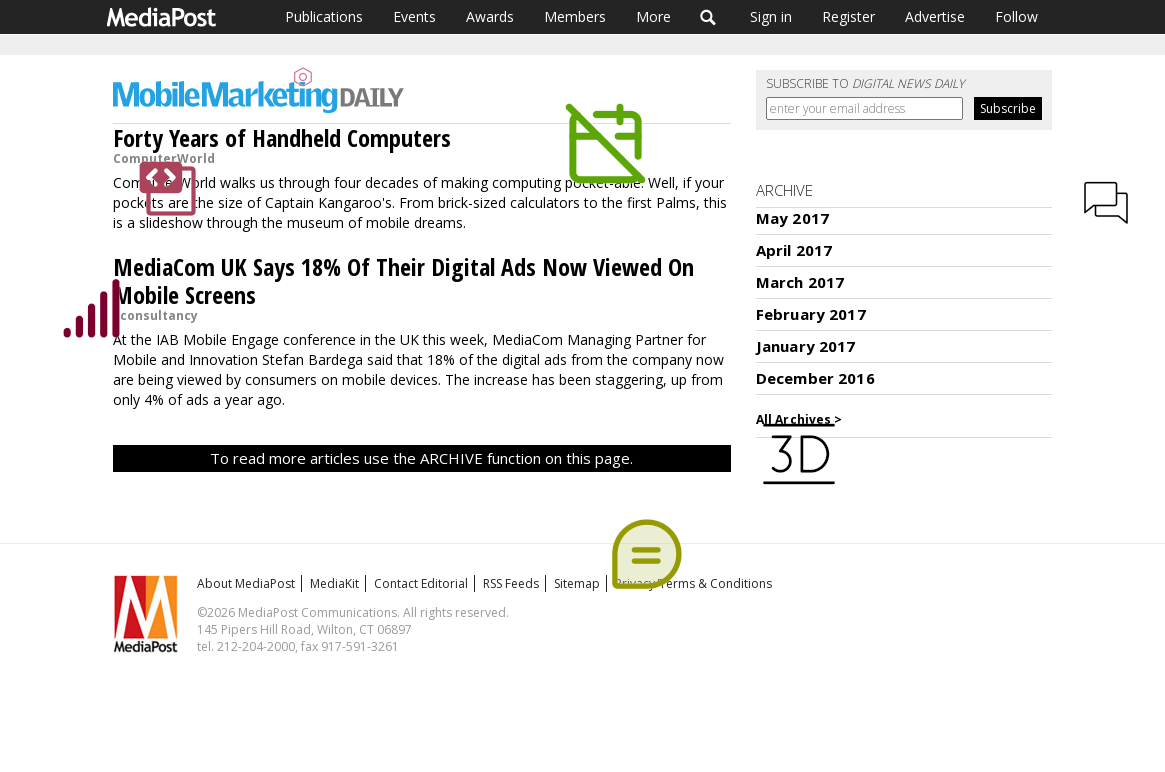 The width and height of the screenshot is (1165, 772). What do you see at coordinates (171, 191) in the screenshot?
I see `insert a code block` at bounding box center [171, 191].